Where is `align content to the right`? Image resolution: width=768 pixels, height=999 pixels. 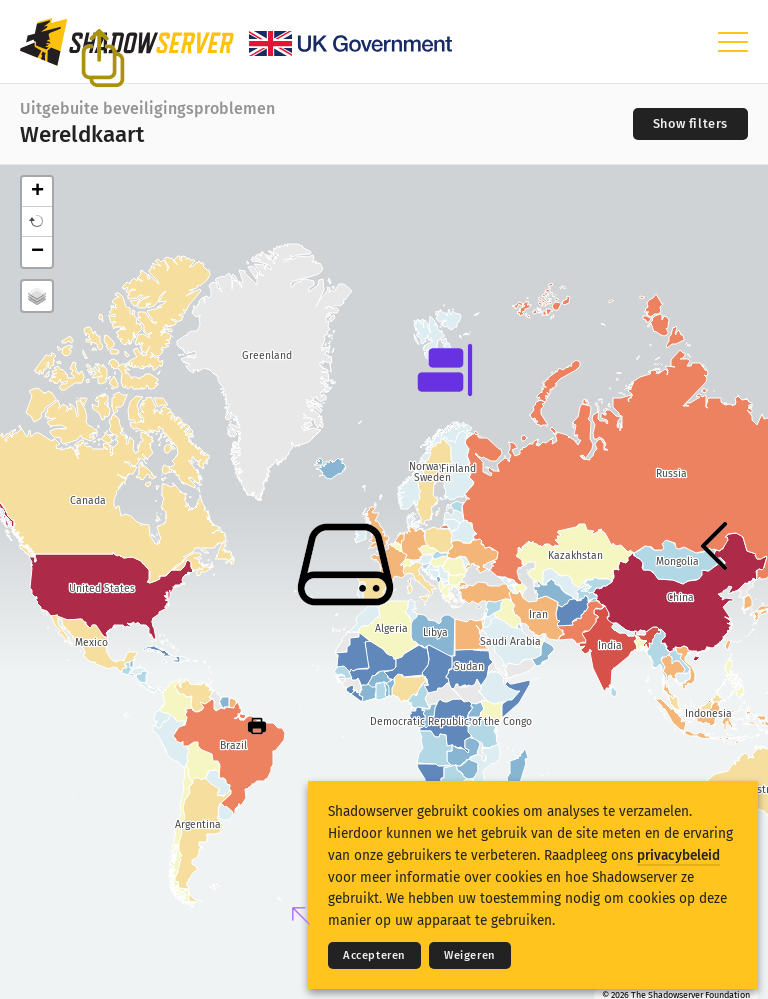 align content to the right is located at coordinates (446, 370).